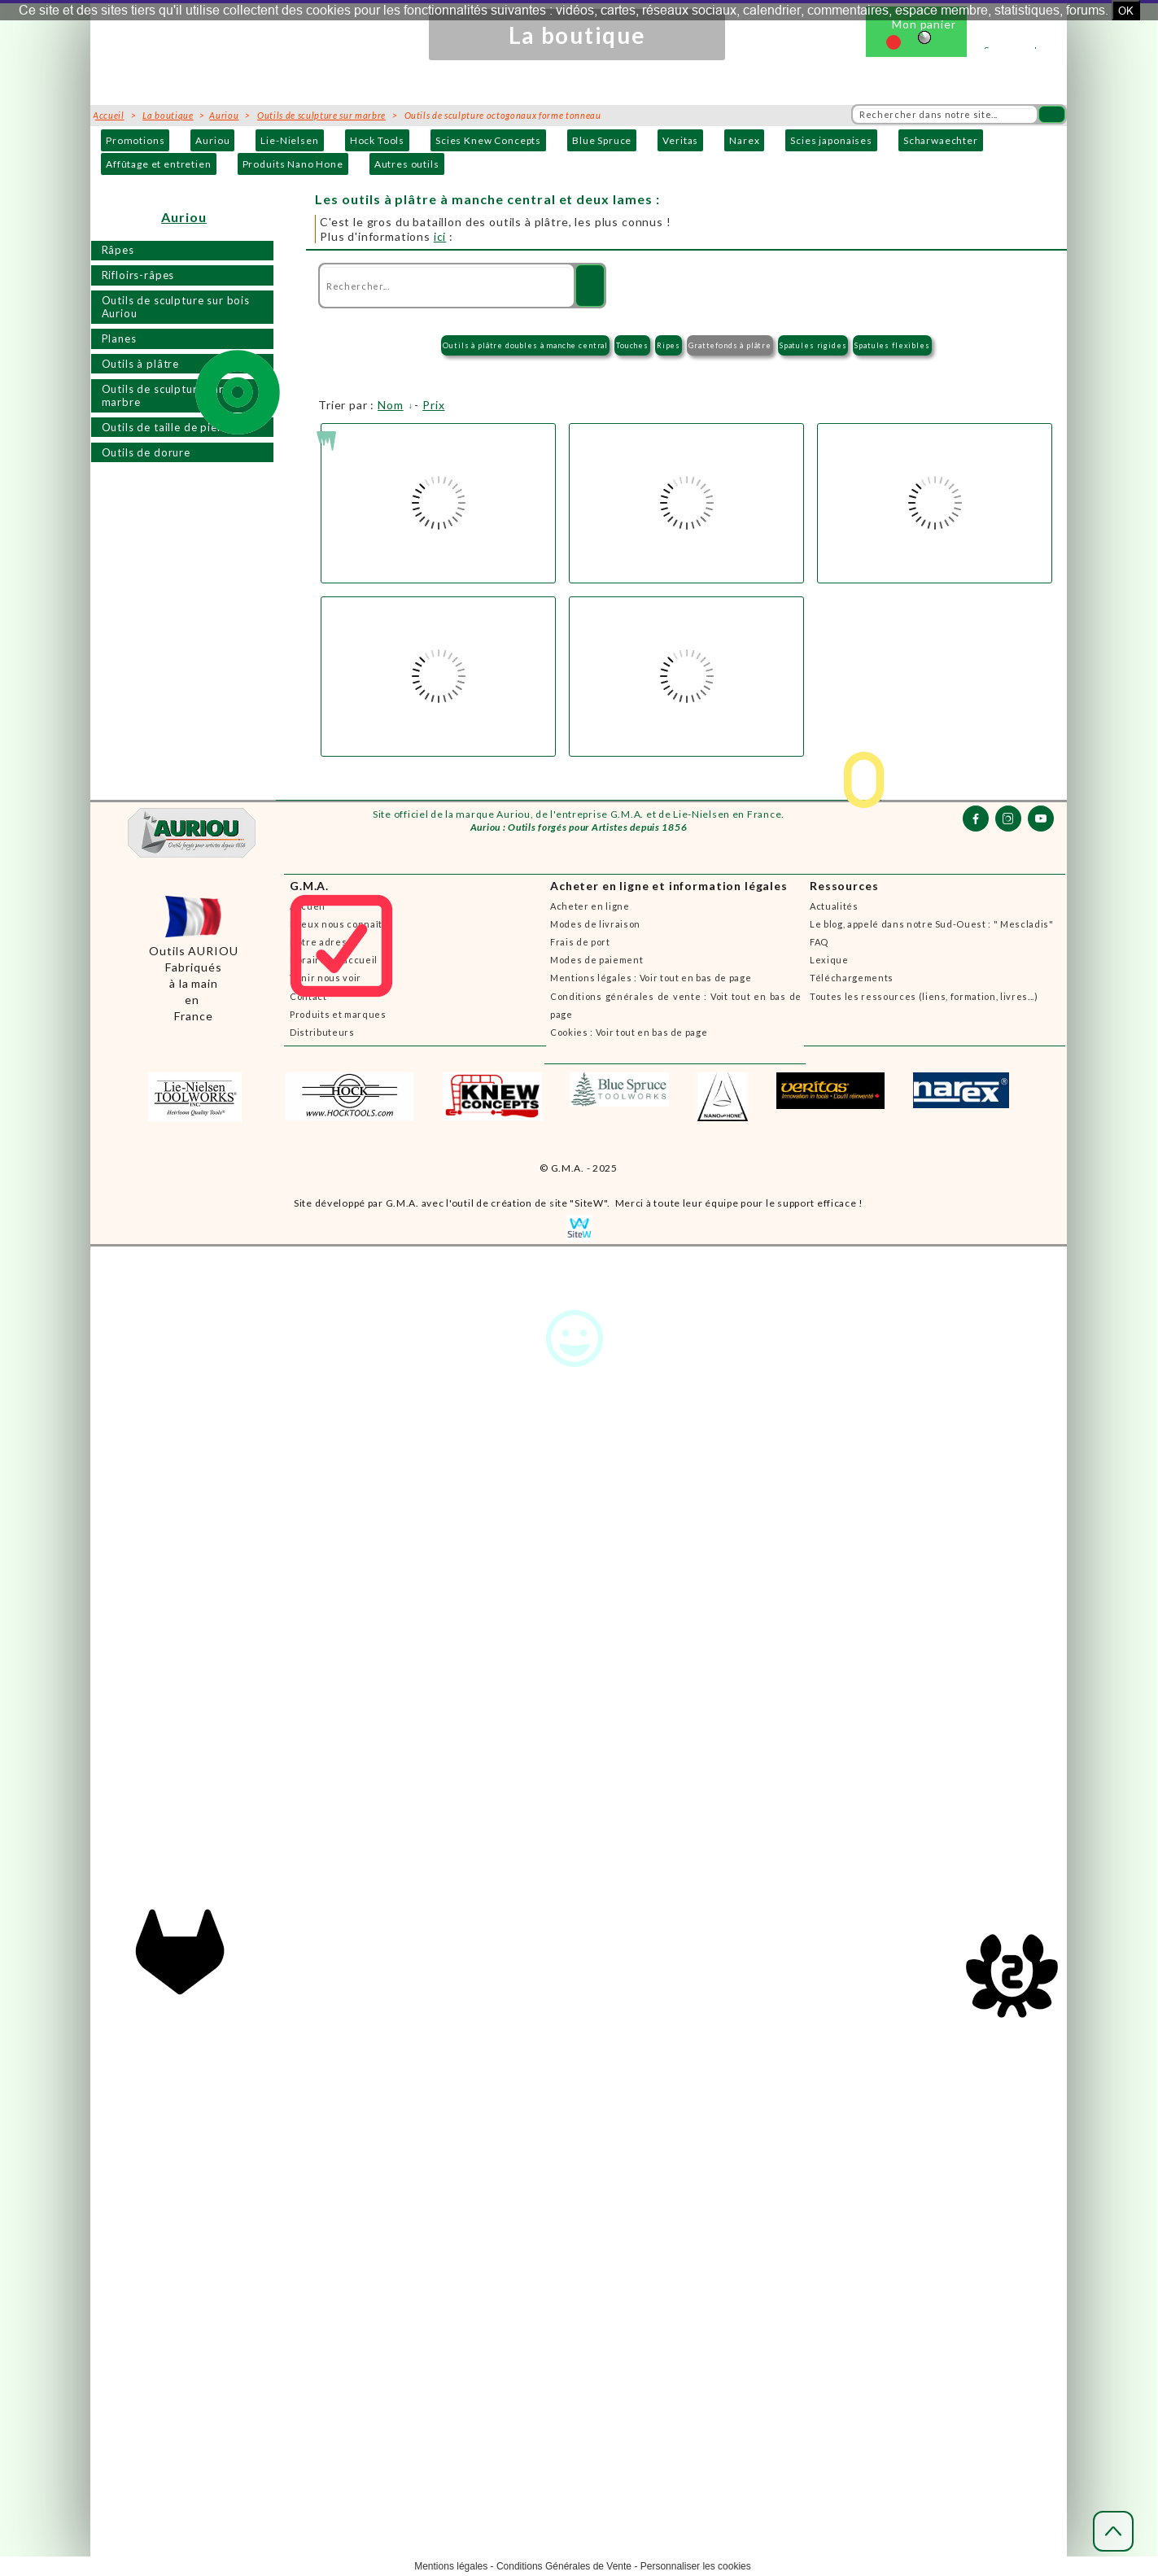 The width and height of the screenshot is (1158, 2576). I want to click on play or access music library, so click(238, 392).